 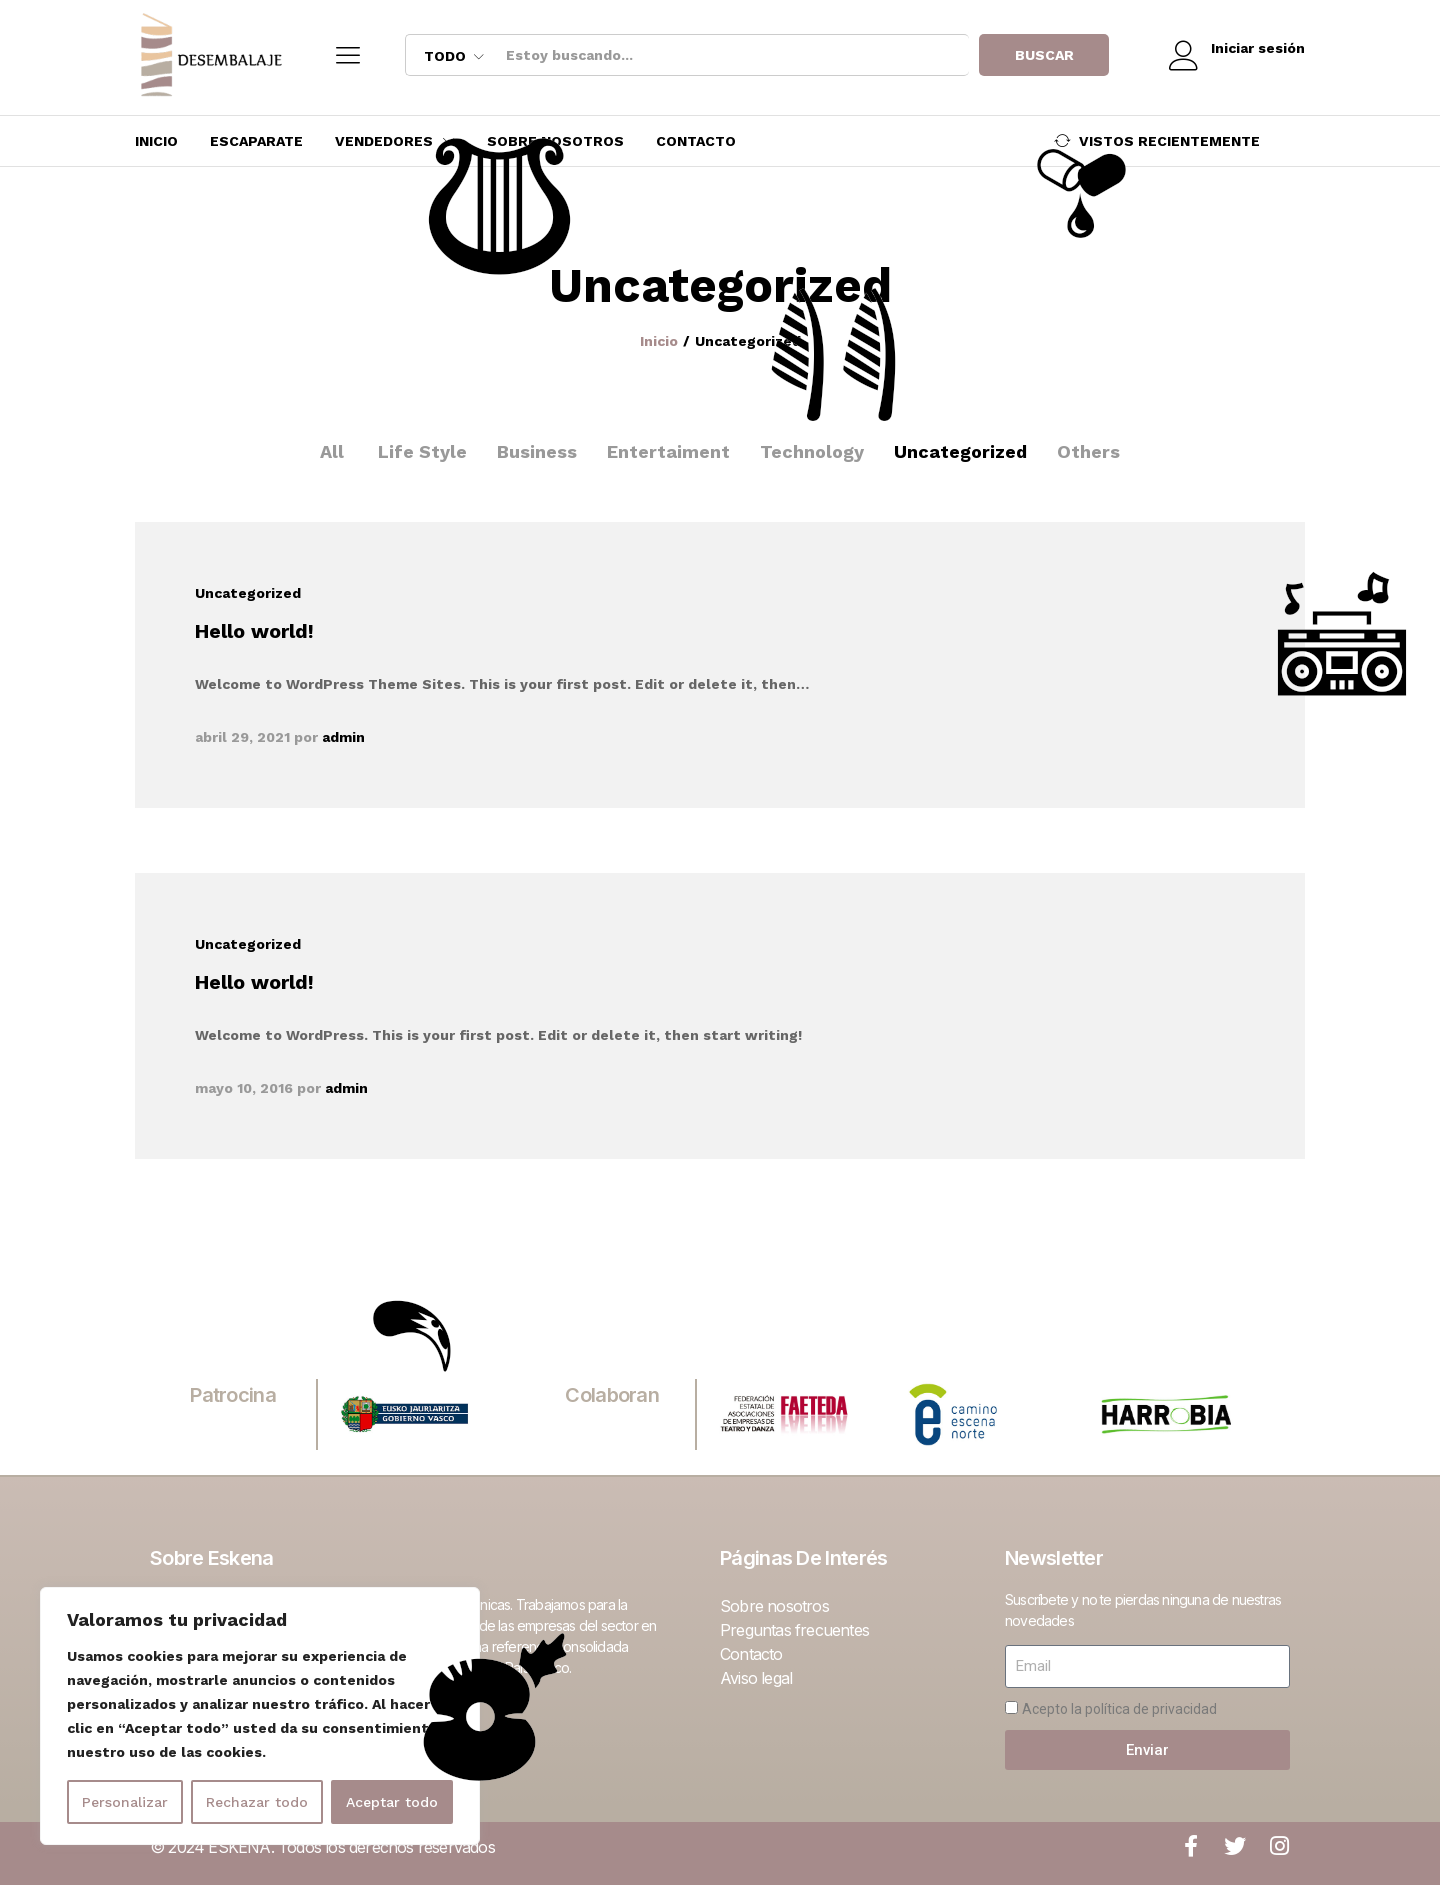 What do you see at coordinates (412, 1338) in the screenshot?
I see `activate claw attack ability` at bounding box center [412, 1338].